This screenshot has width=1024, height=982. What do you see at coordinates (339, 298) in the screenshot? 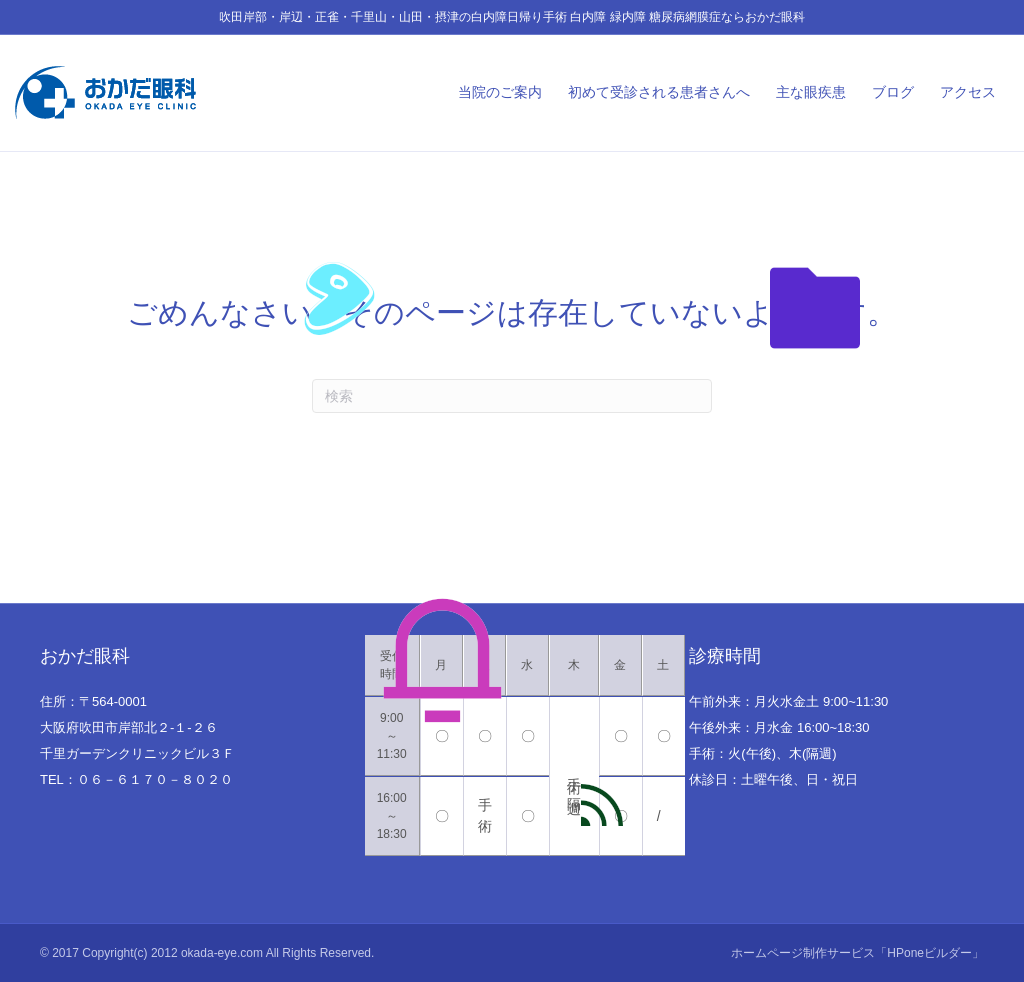
I see `Gentoo Linux logo` at bounding box center [339, 298].